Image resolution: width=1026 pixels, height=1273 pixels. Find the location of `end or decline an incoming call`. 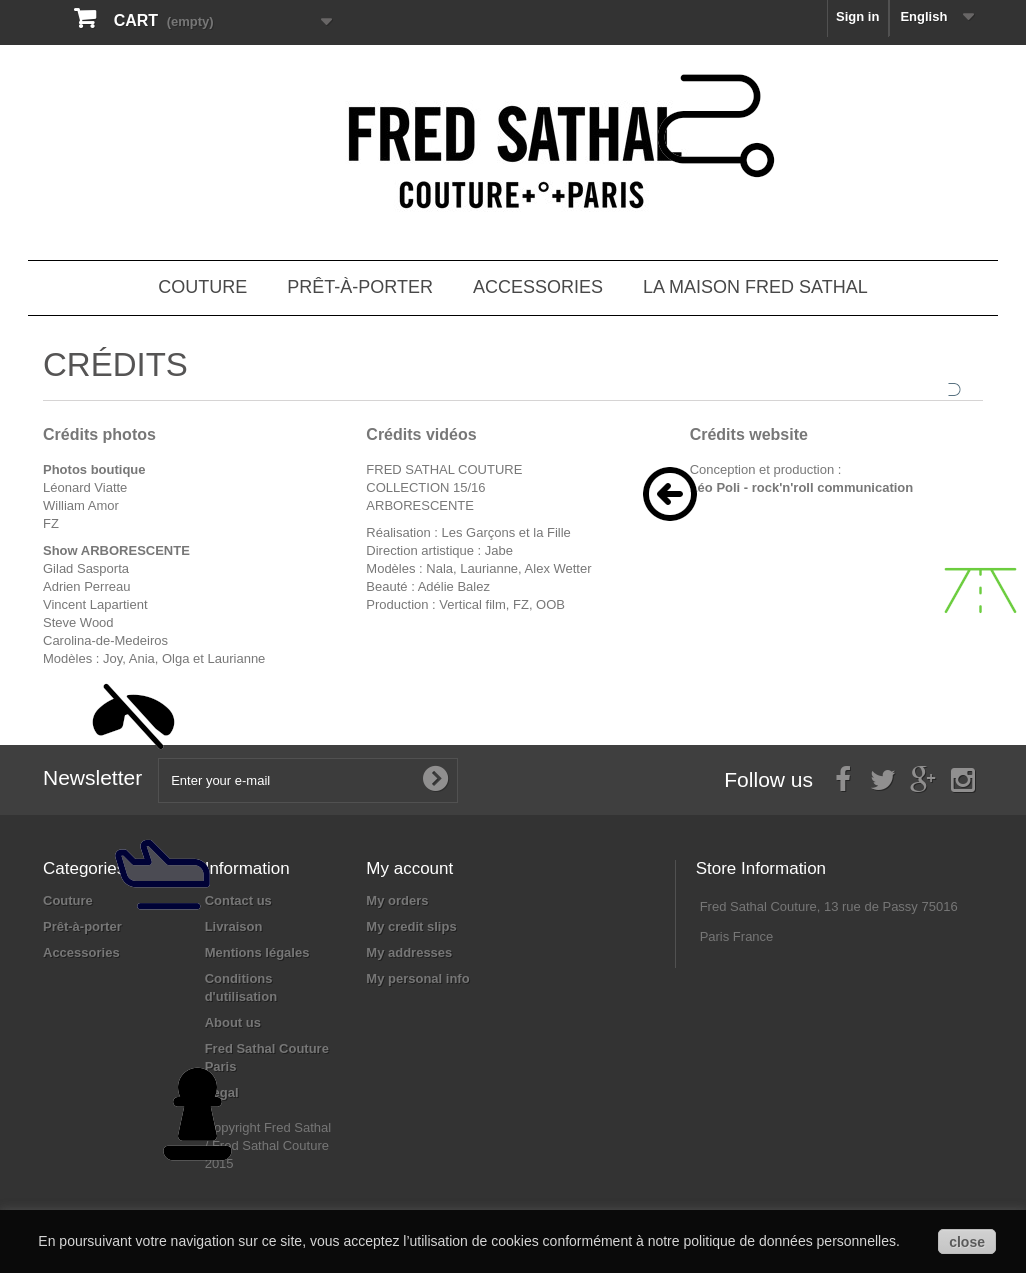

end or decline an incoming call is located at coordinates (133, 716).